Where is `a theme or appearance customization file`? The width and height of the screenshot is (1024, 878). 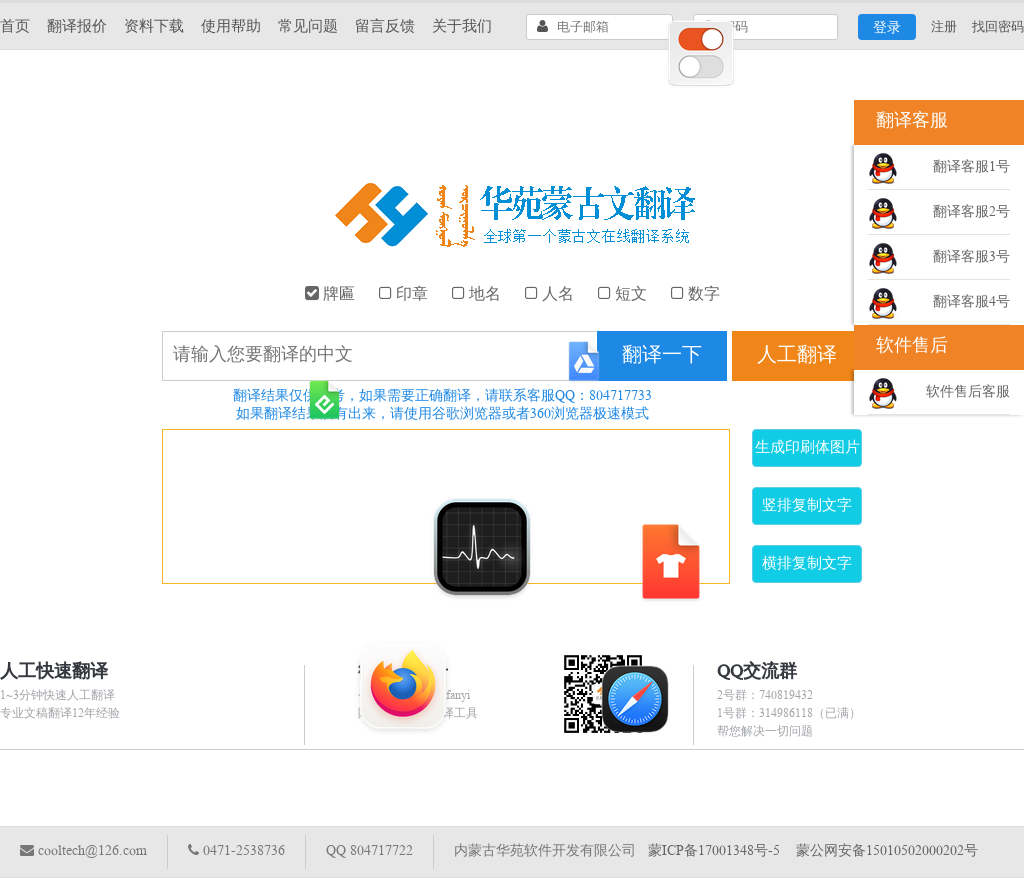
a theme or appearance customization file is located at coordinates (671, 563).